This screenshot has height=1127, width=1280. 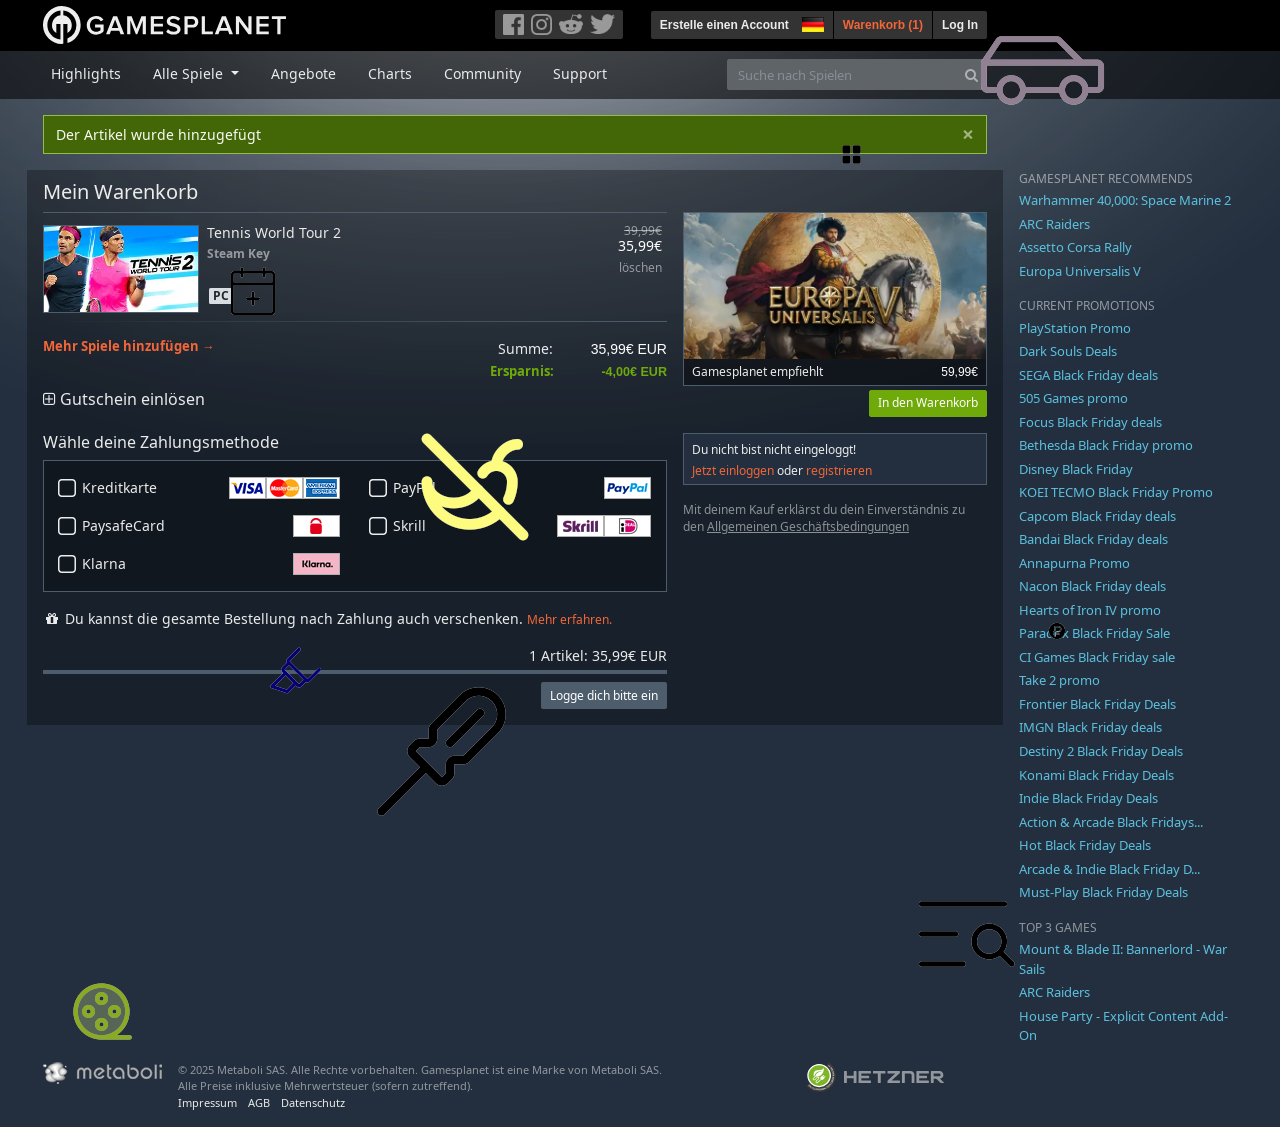 What do you see at coordinates (101, 1011) in the screenshot?
I see `browse video or movie content` at bounding box center [101, 1011].